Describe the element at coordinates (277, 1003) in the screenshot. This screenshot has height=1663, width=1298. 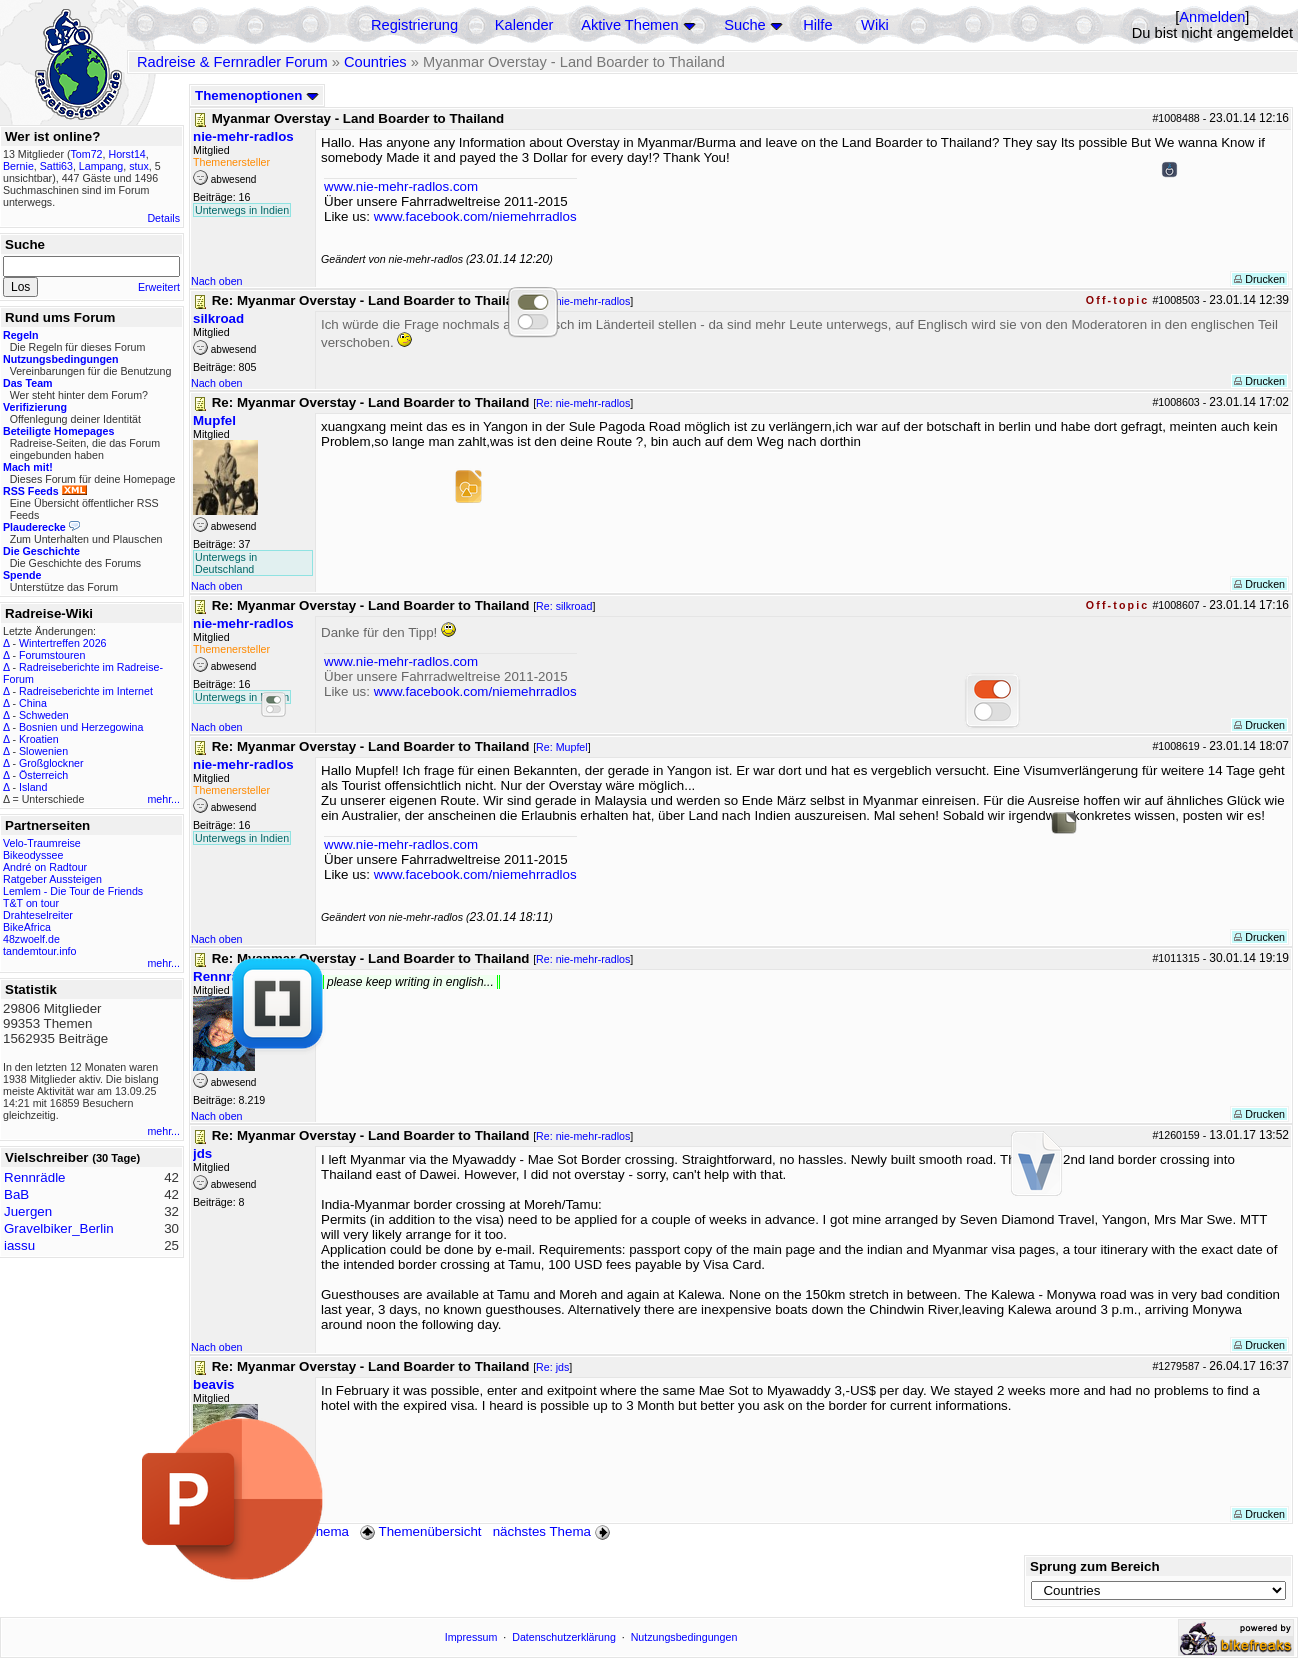
I see `open brackets code editor` at that location.